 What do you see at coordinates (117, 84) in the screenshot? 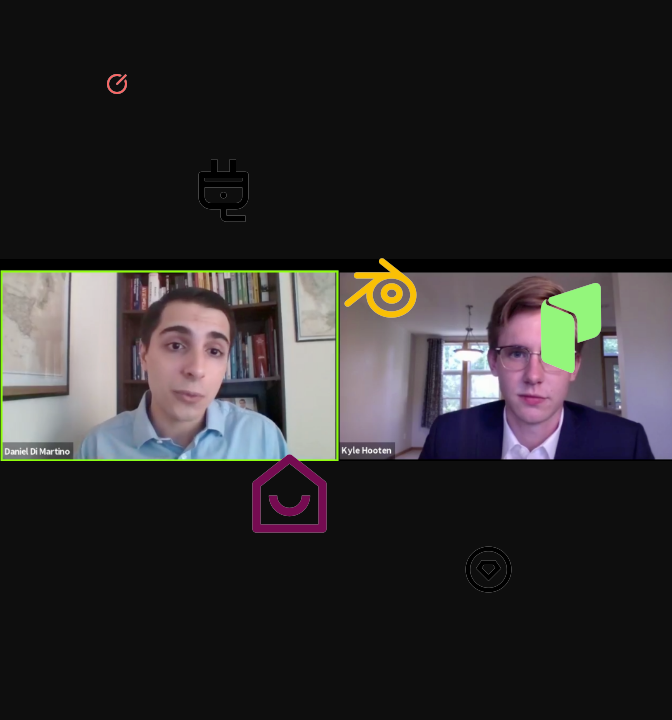
I see `edit profile picture or avatar` at bounding box center [117, 84].